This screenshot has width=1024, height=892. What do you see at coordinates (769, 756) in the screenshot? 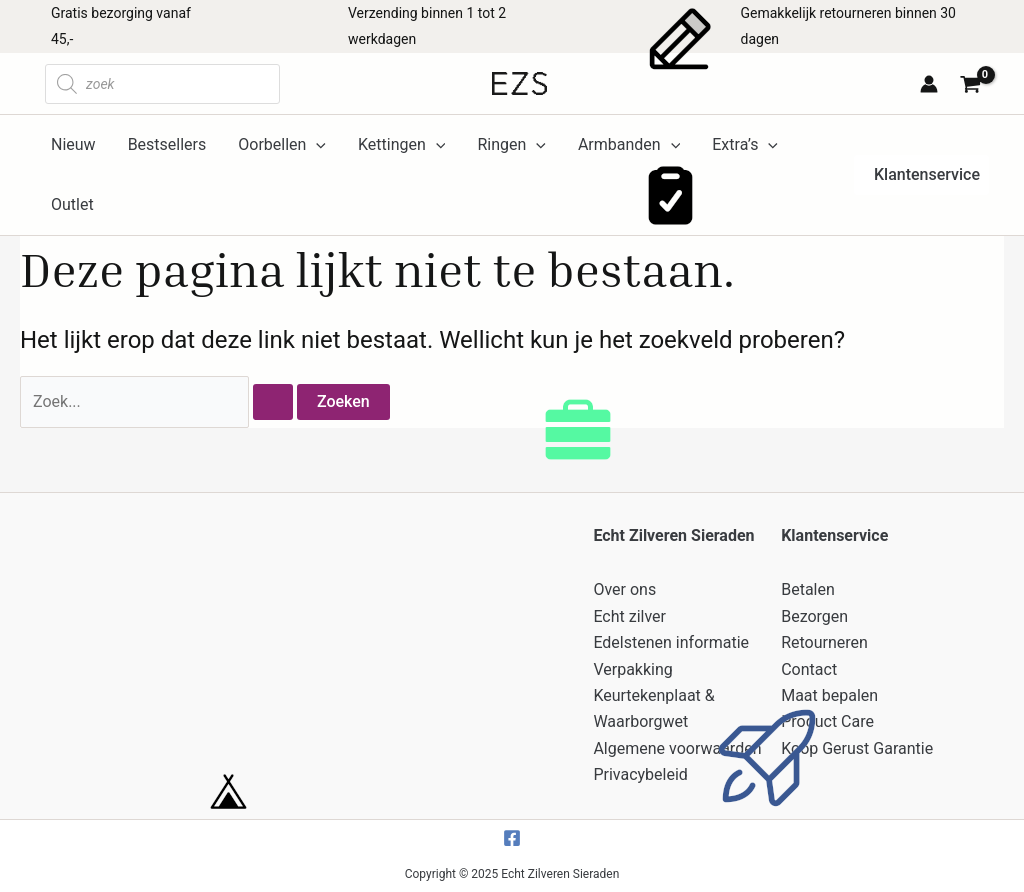
I see `launch or deploy a new project` at bounding box center [769, 756].